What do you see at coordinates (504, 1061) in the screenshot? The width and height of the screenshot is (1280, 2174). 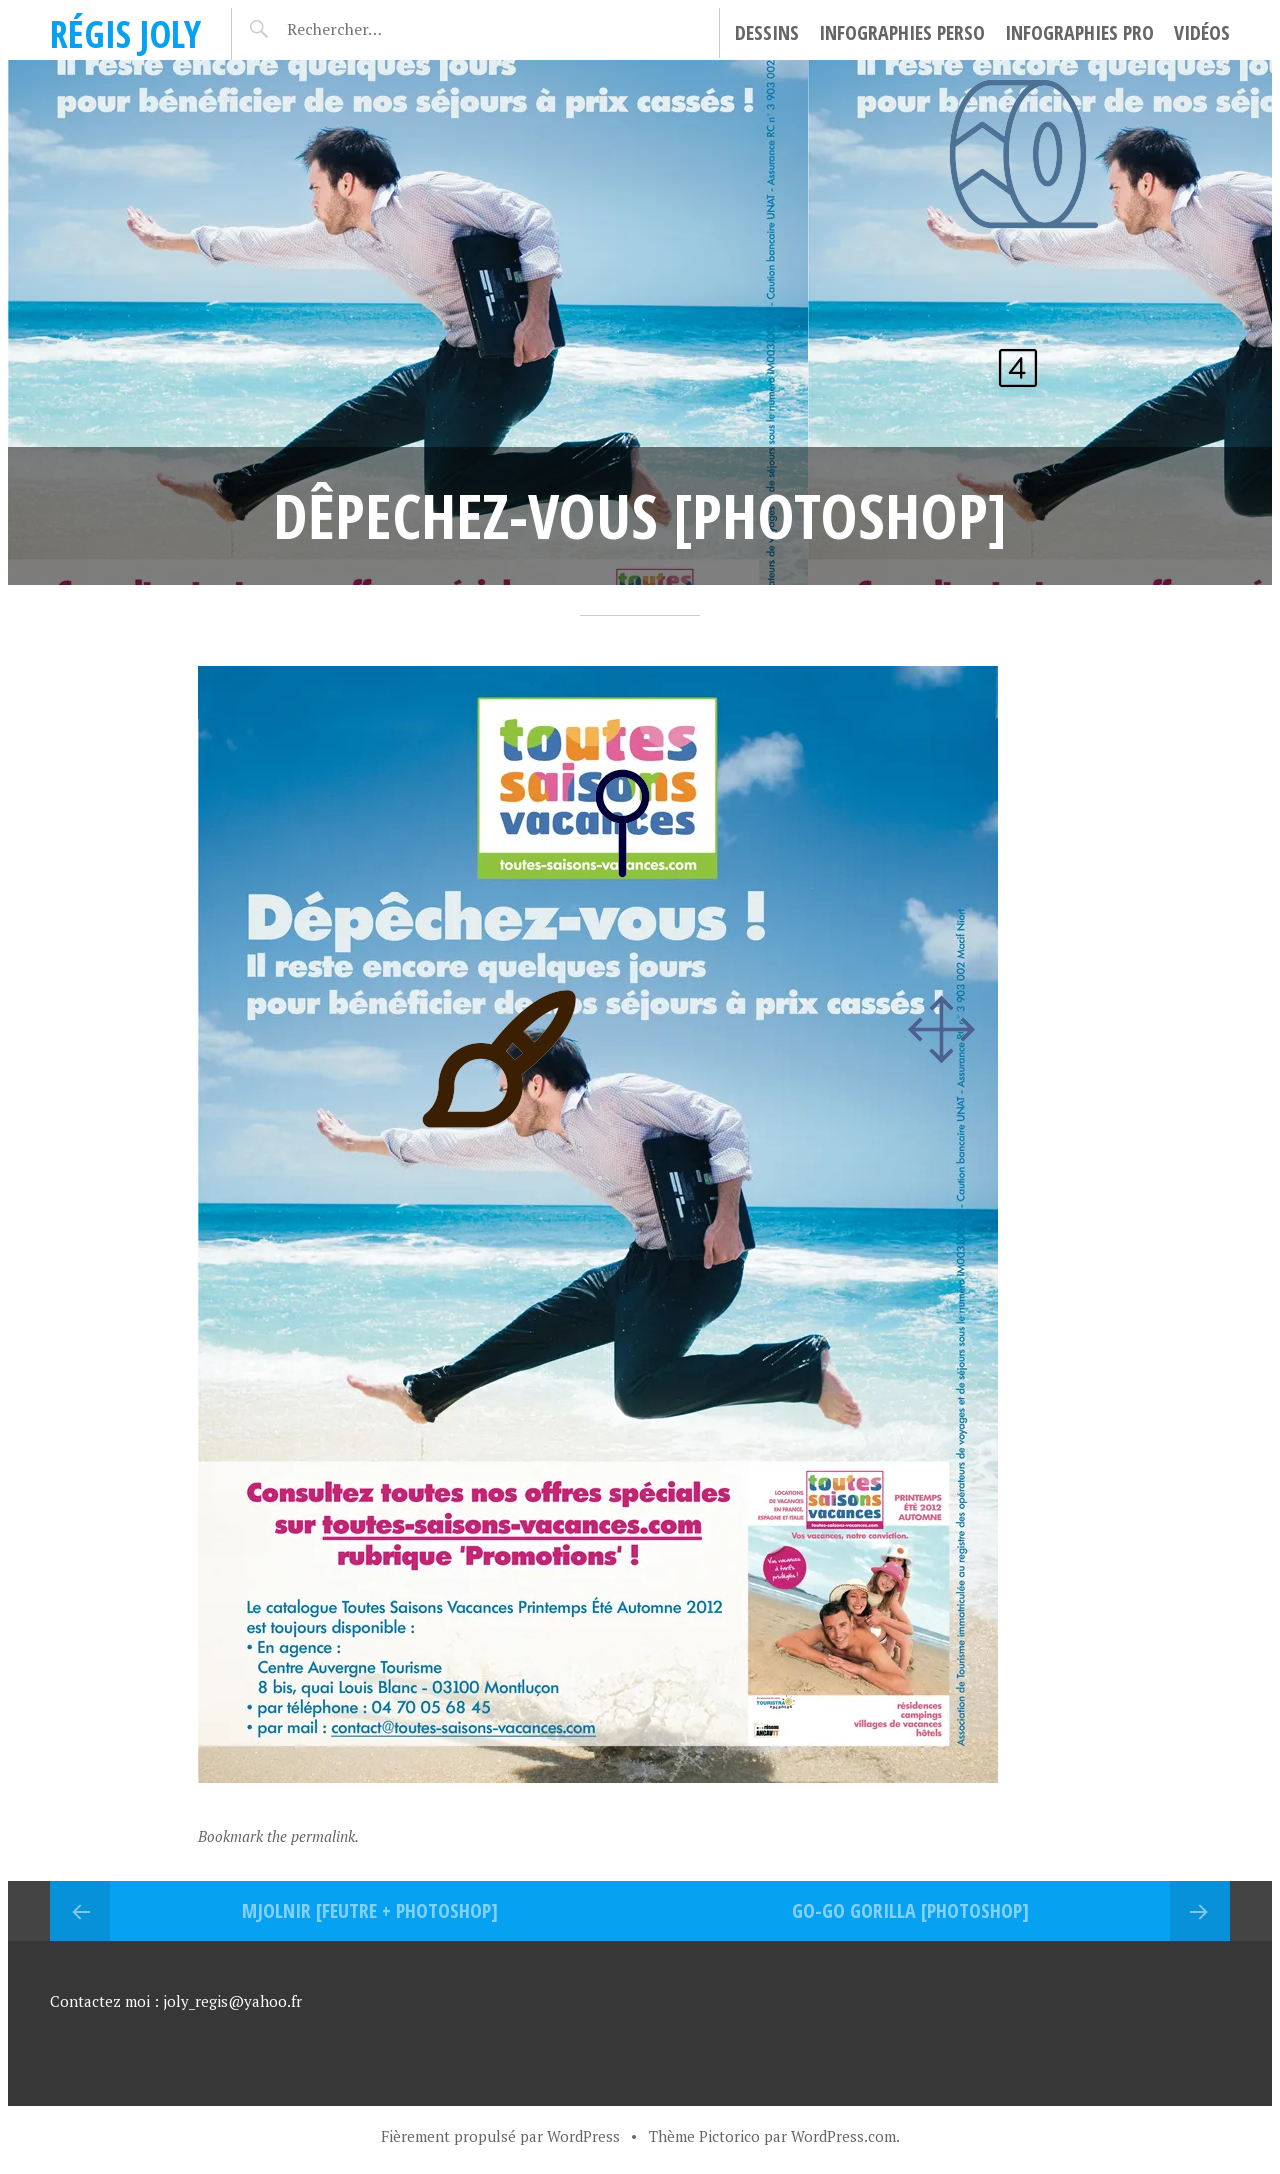 I see `access drawing or painting tools` at bounding box center [504, 1061].